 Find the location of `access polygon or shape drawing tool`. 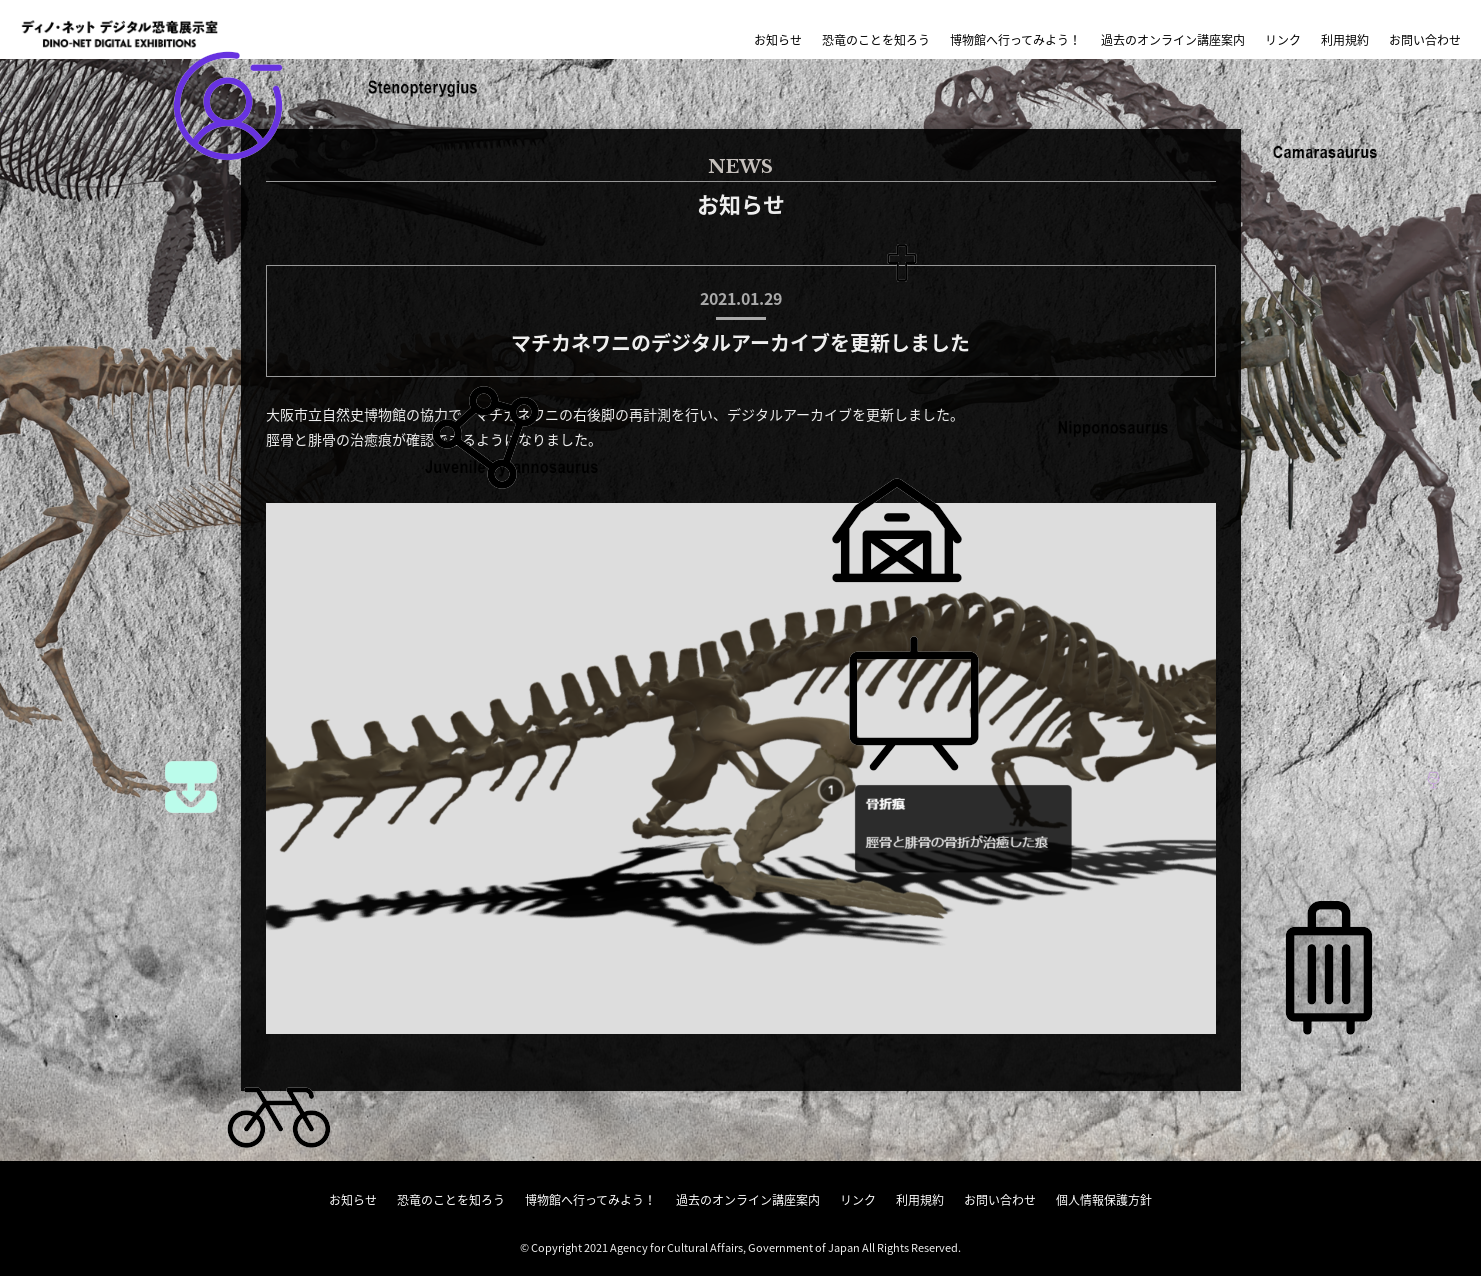

access polygon or shape drawing tool is located at coordinates (487, 437).